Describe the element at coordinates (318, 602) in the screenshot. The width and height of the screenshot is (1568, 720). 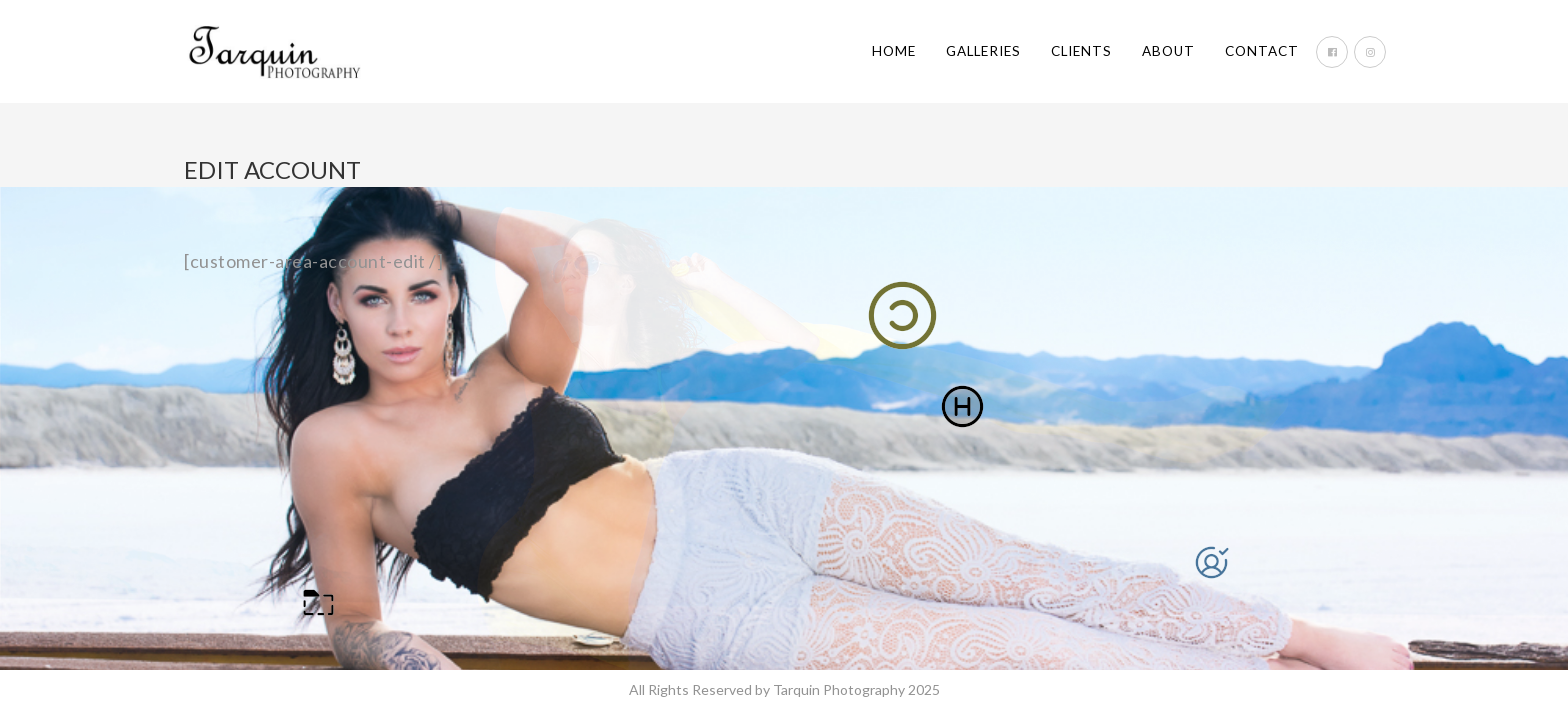
I see `create a new folder` at that location.